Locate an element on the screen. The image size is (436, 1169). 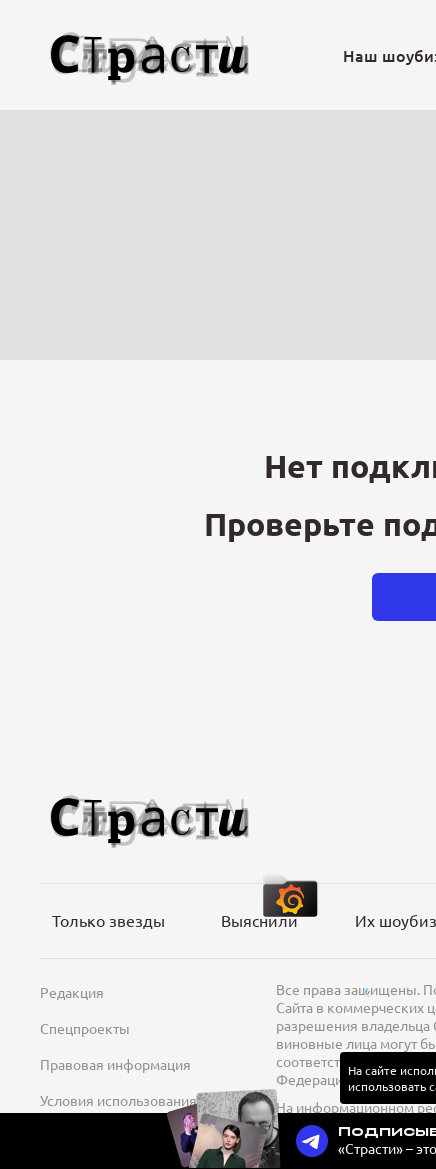
a scribus document file is located at coordinates (363, 992).